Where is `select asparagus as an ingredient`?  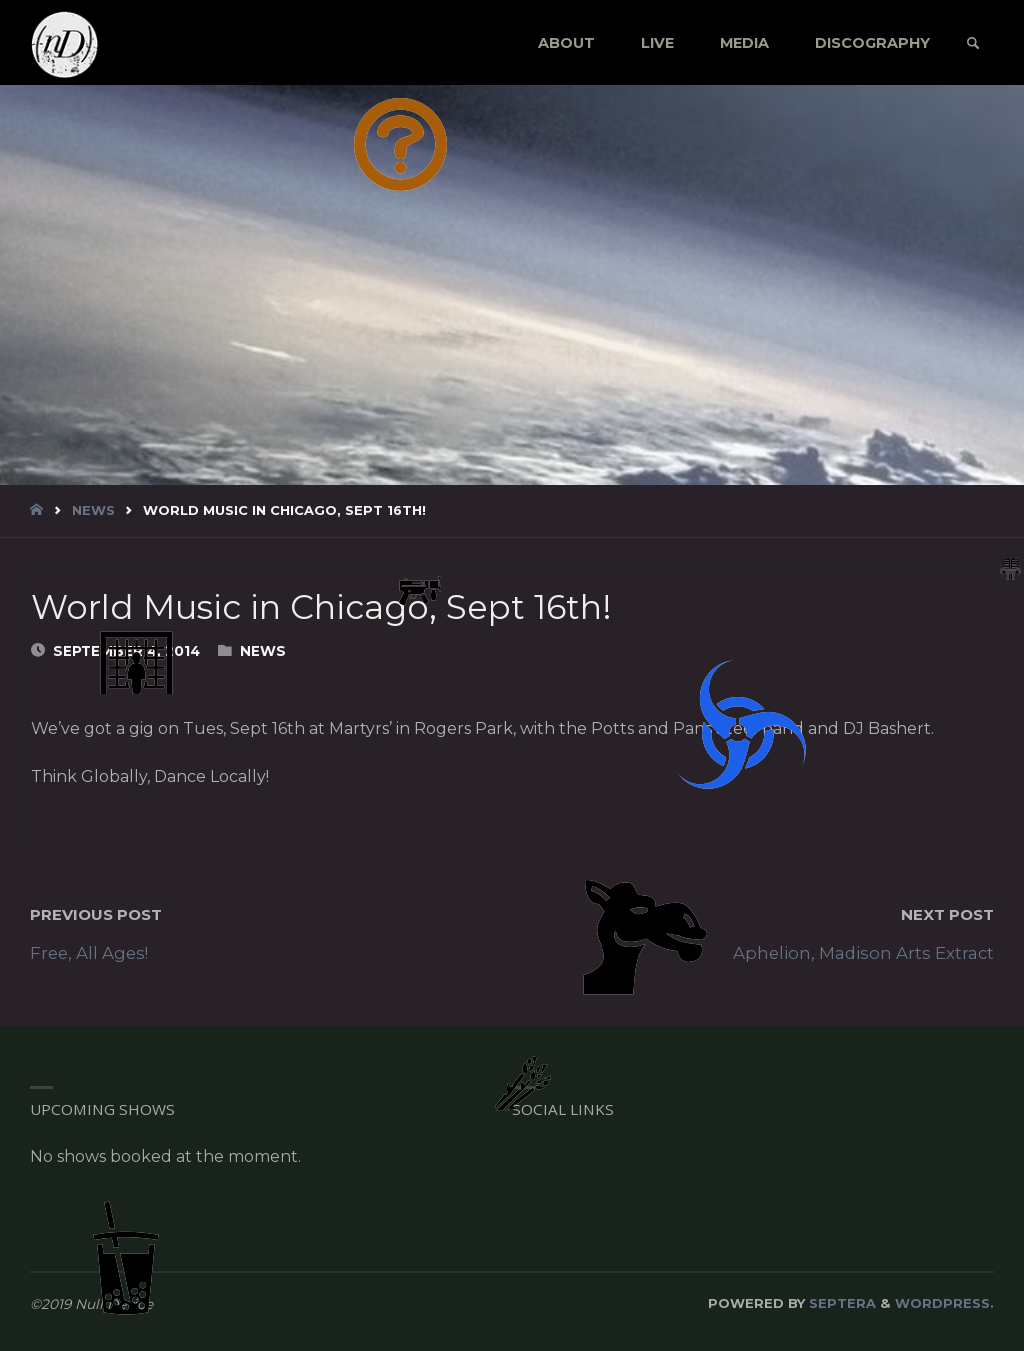
select asparagus as an ingredient is located at coordinates (523, 1083).